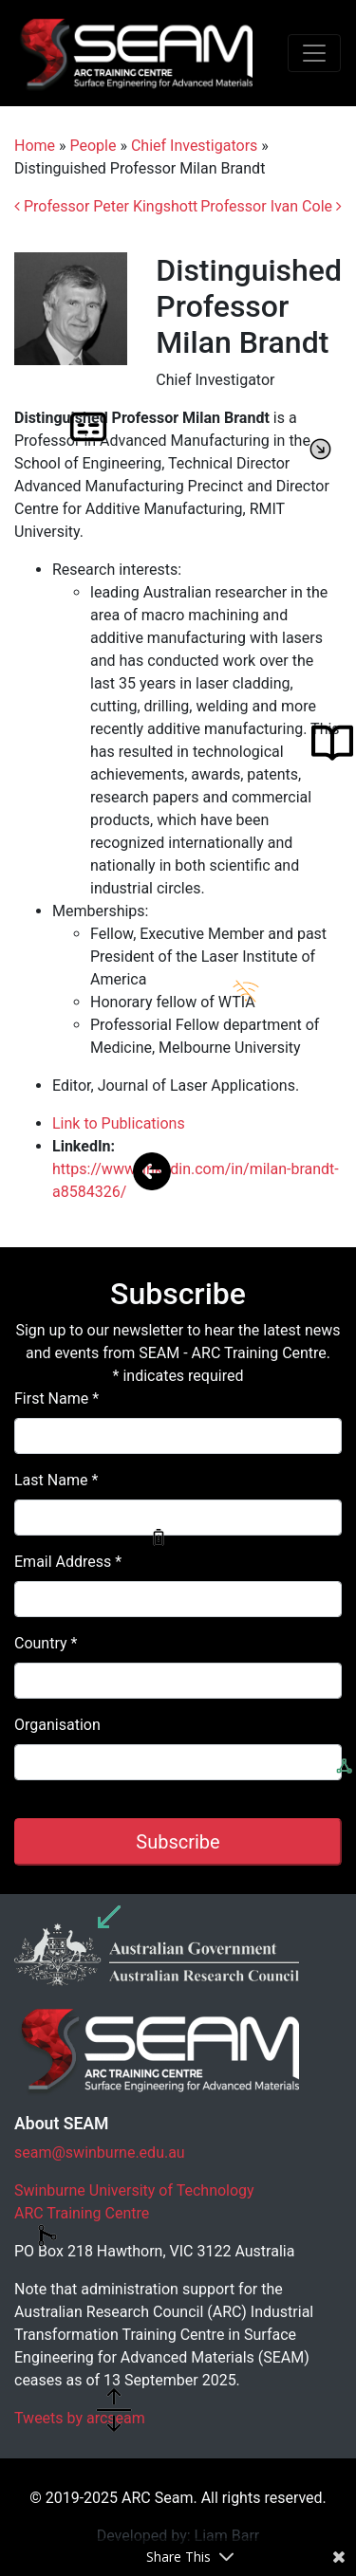 This screenshot has width=356, height=2576. What do you see at coordinates (152, 1171) in the screenshot?
I see `go back to the previous screen` at bounding box center [152, 1171].